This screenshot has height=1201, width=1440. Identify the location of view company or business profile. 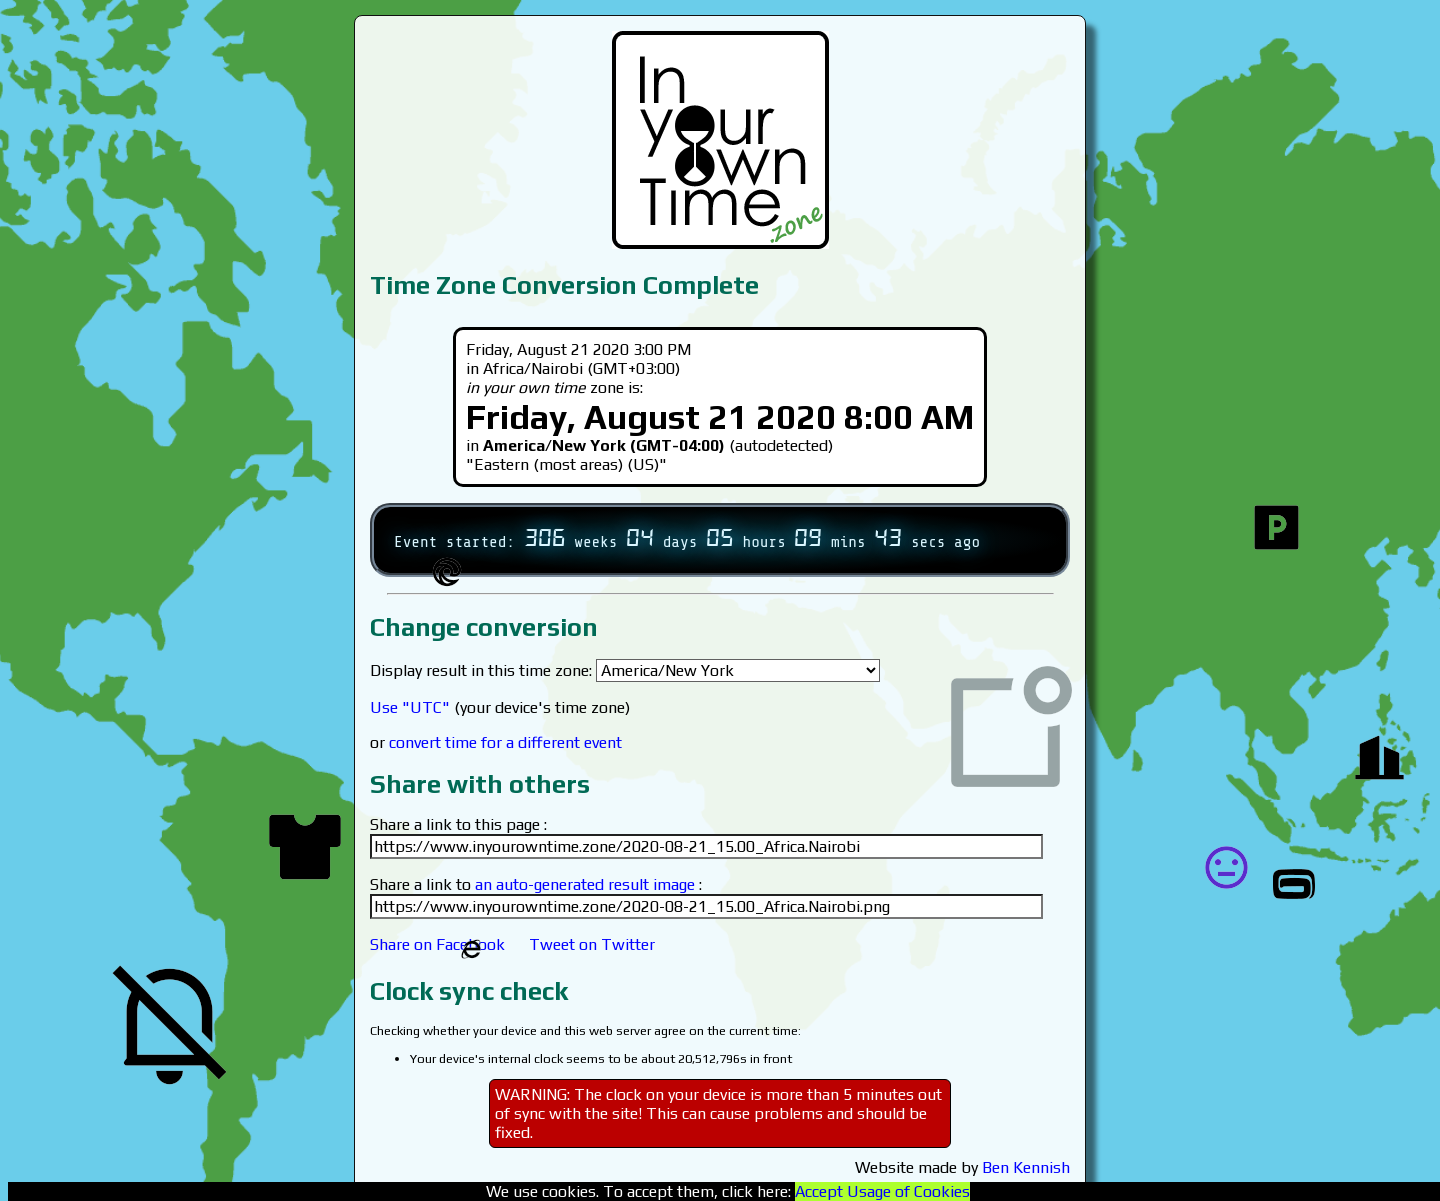
(1379, 759).